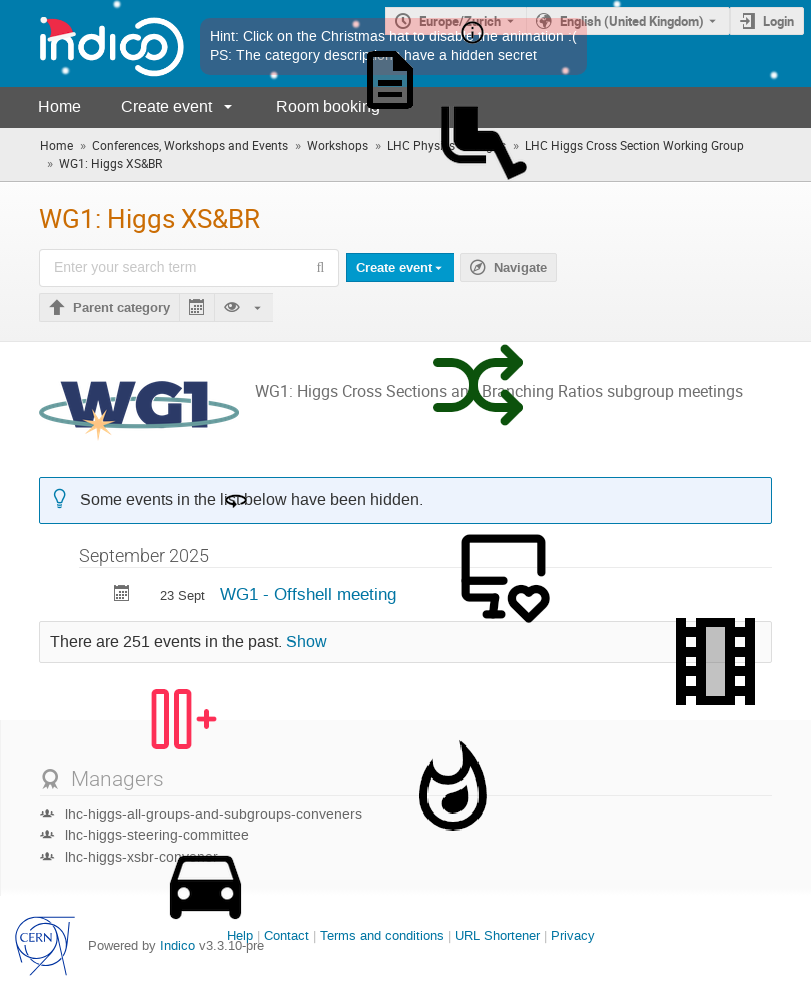  Describe the element at coordinates (482, 143) in the screenshot. I see `select extra legroom seating option` at that location.